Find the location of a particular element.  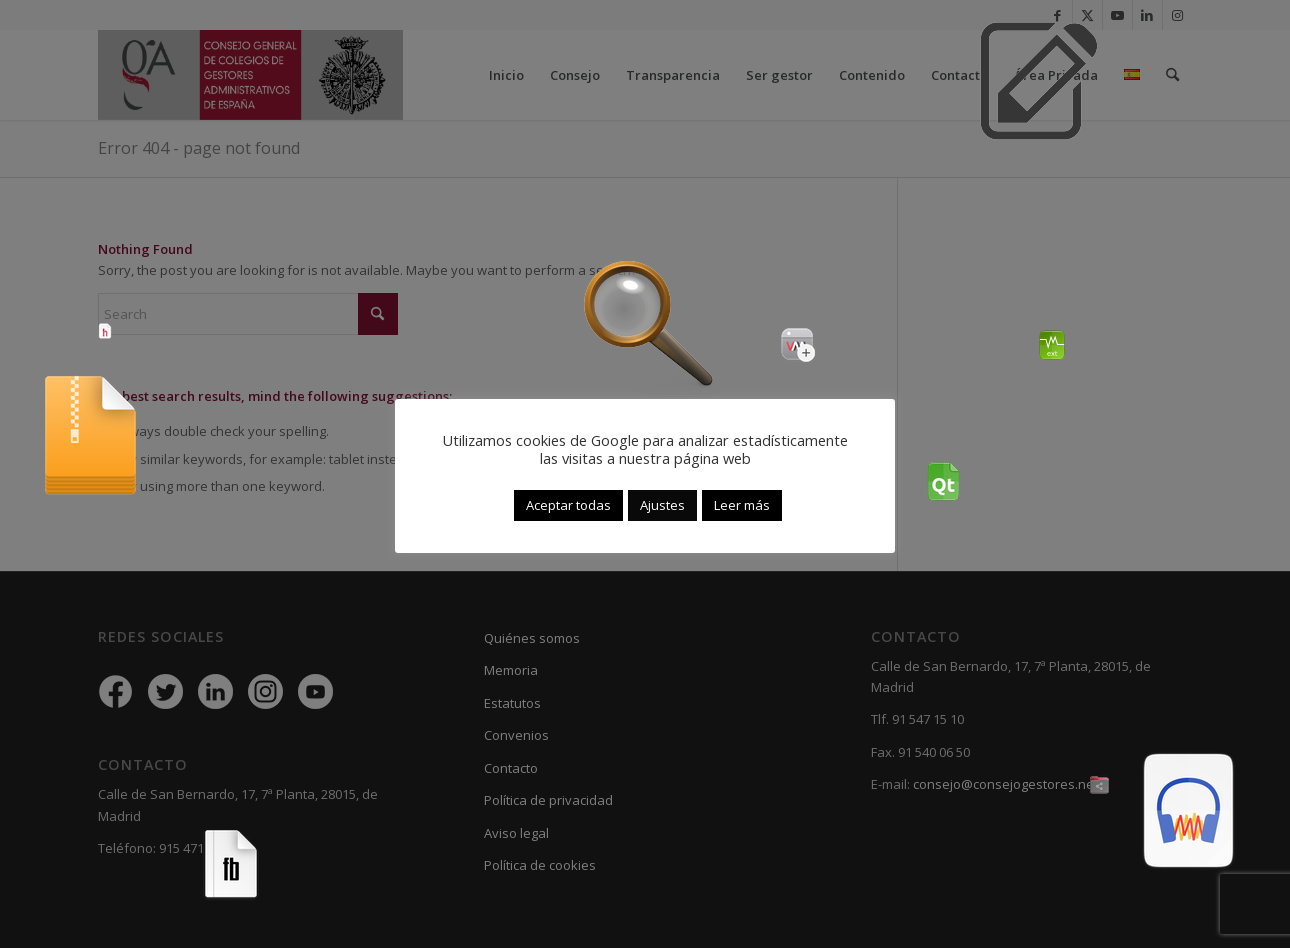

open text editor application is located at coordinates (1031, 81).